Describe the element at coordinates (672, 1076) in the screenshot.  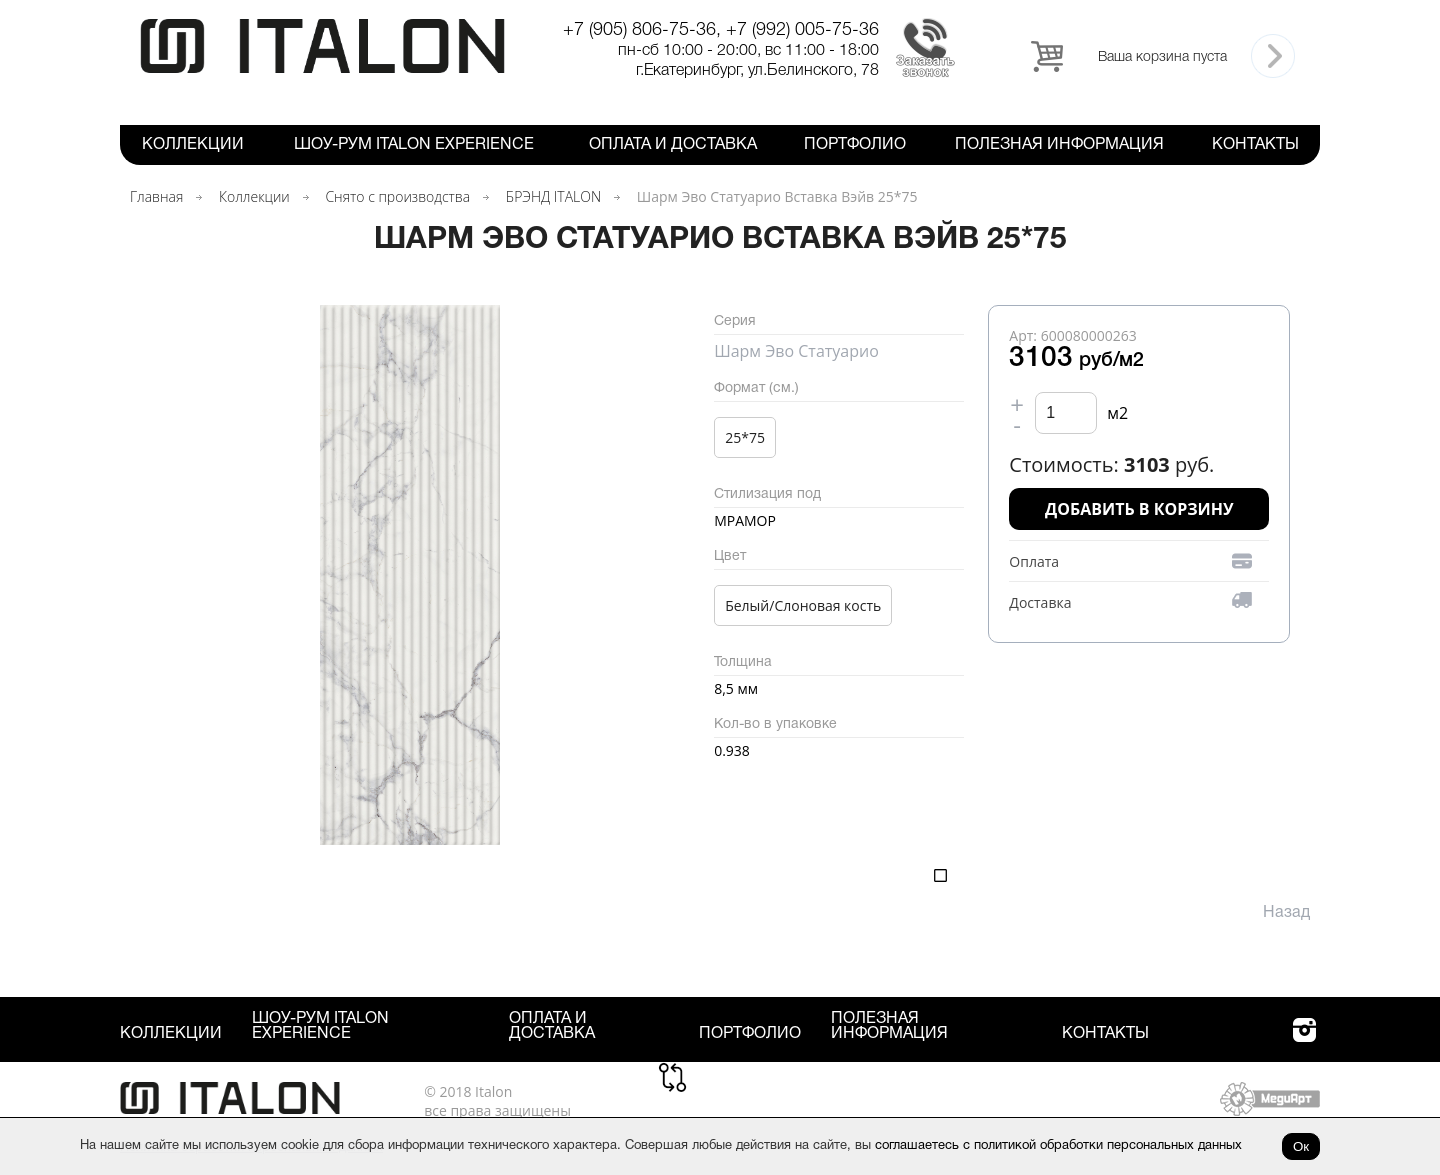
I see `compare branches or commits in version control` at that location.